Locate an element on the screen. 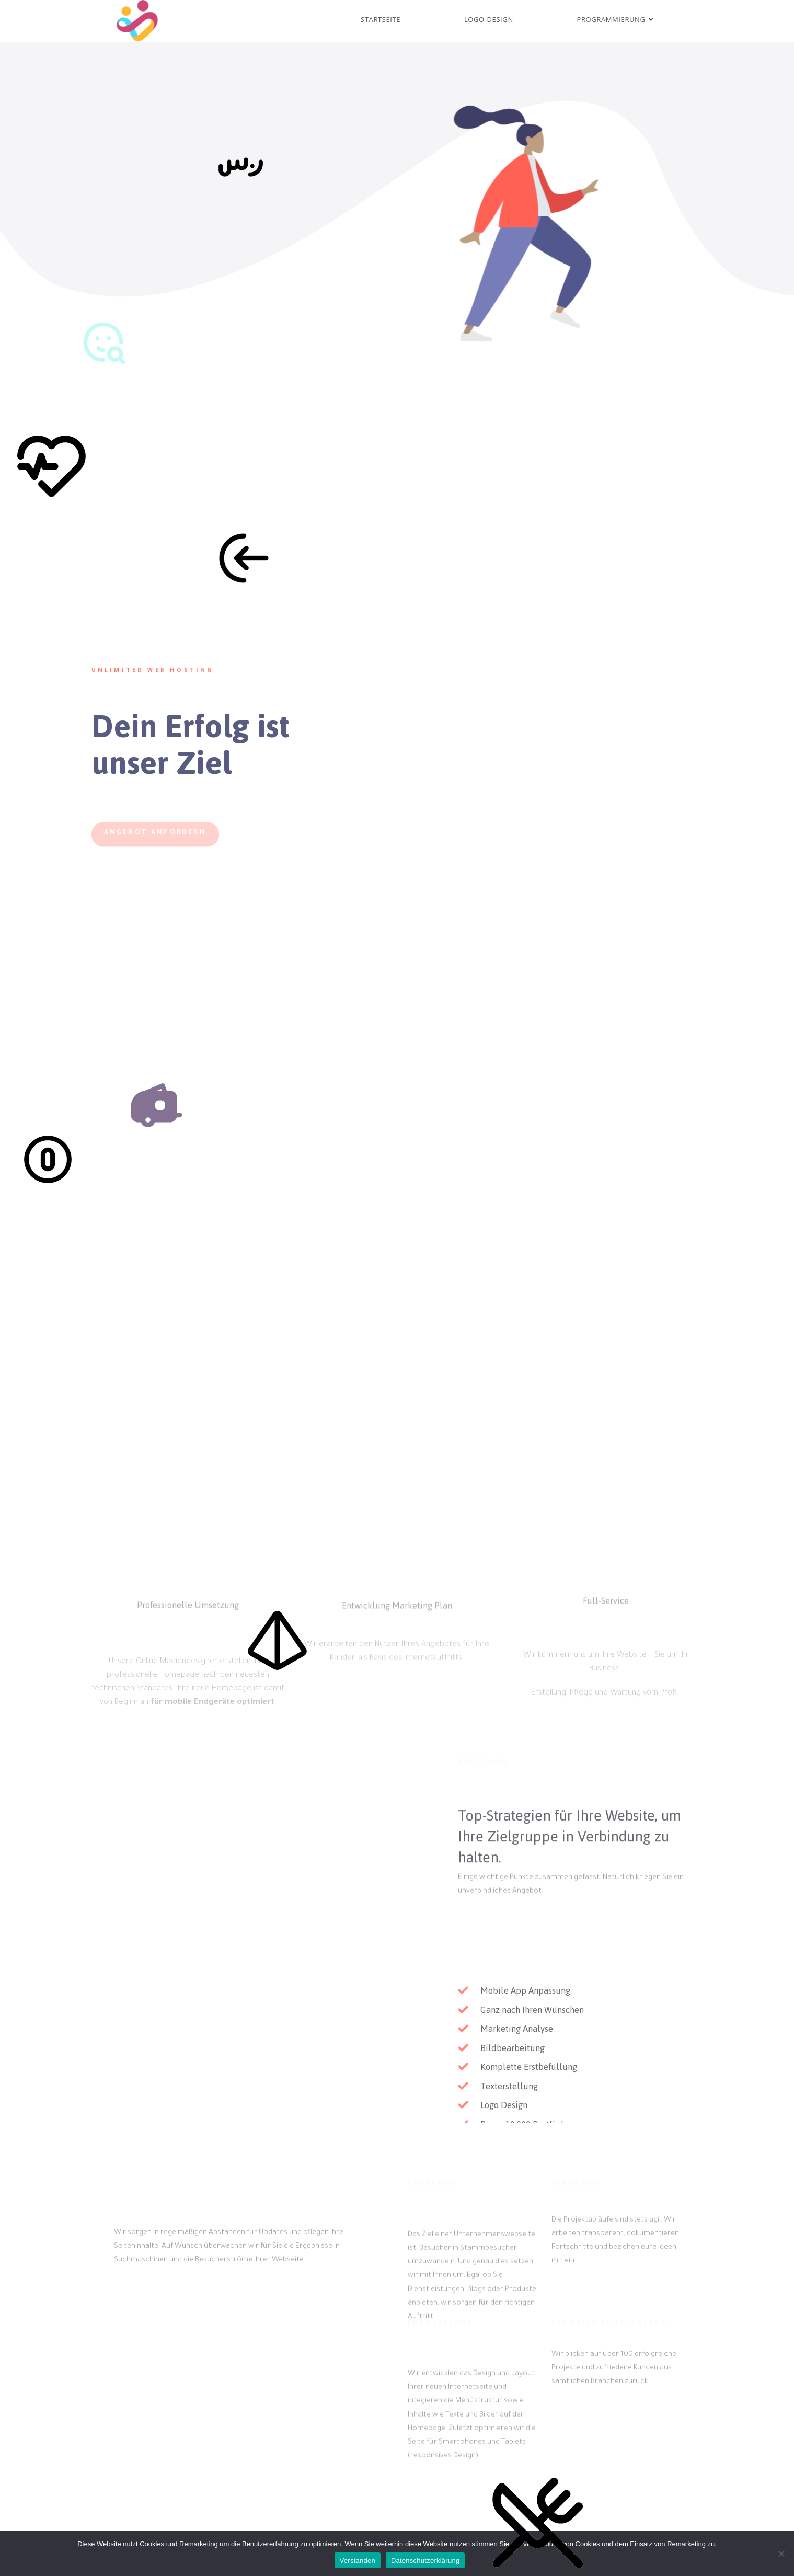 This screenshot has width=794, height=2576. return to previous screen is located at coordinates (244, 558).